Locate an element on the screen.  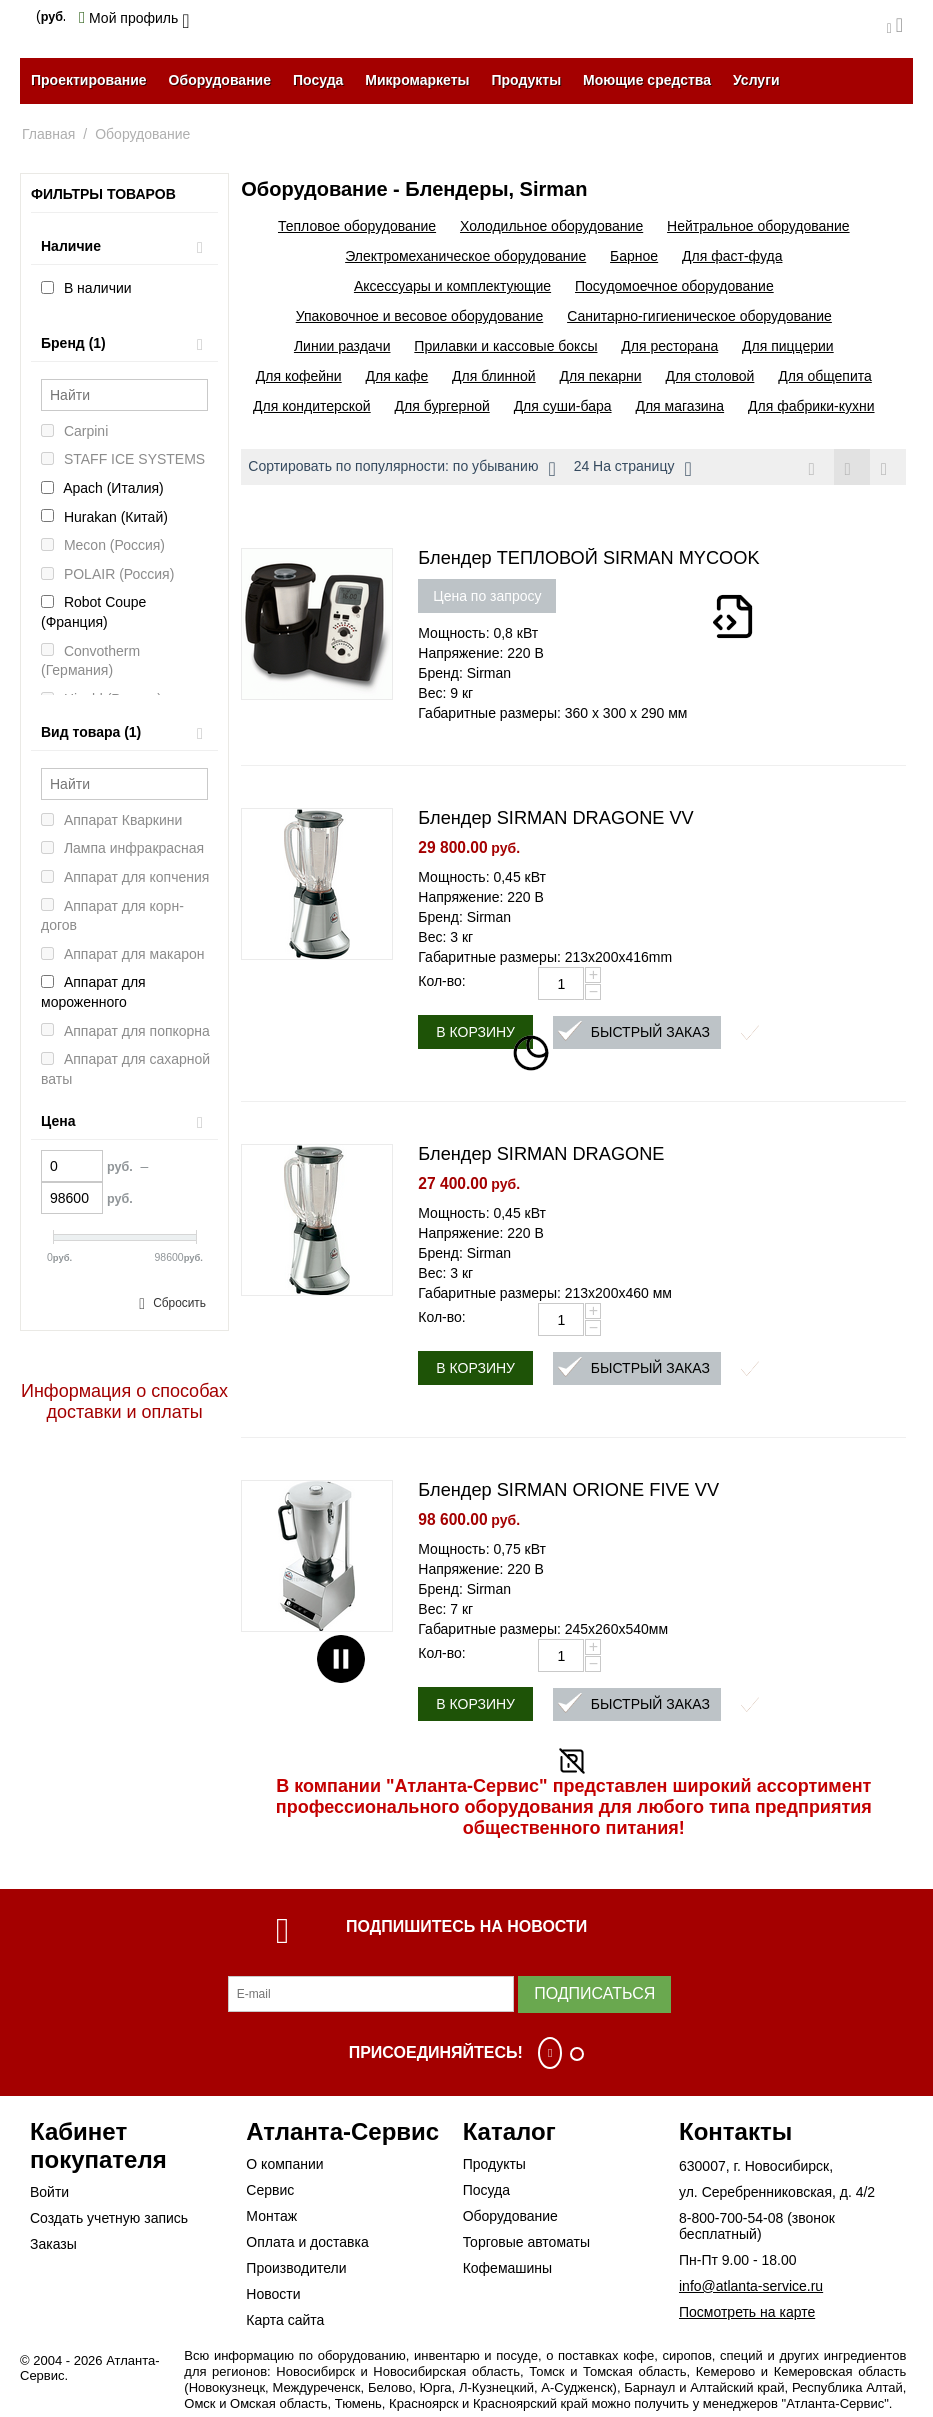
toggle dark mode or night theme is located at coordinates (531, 1053).